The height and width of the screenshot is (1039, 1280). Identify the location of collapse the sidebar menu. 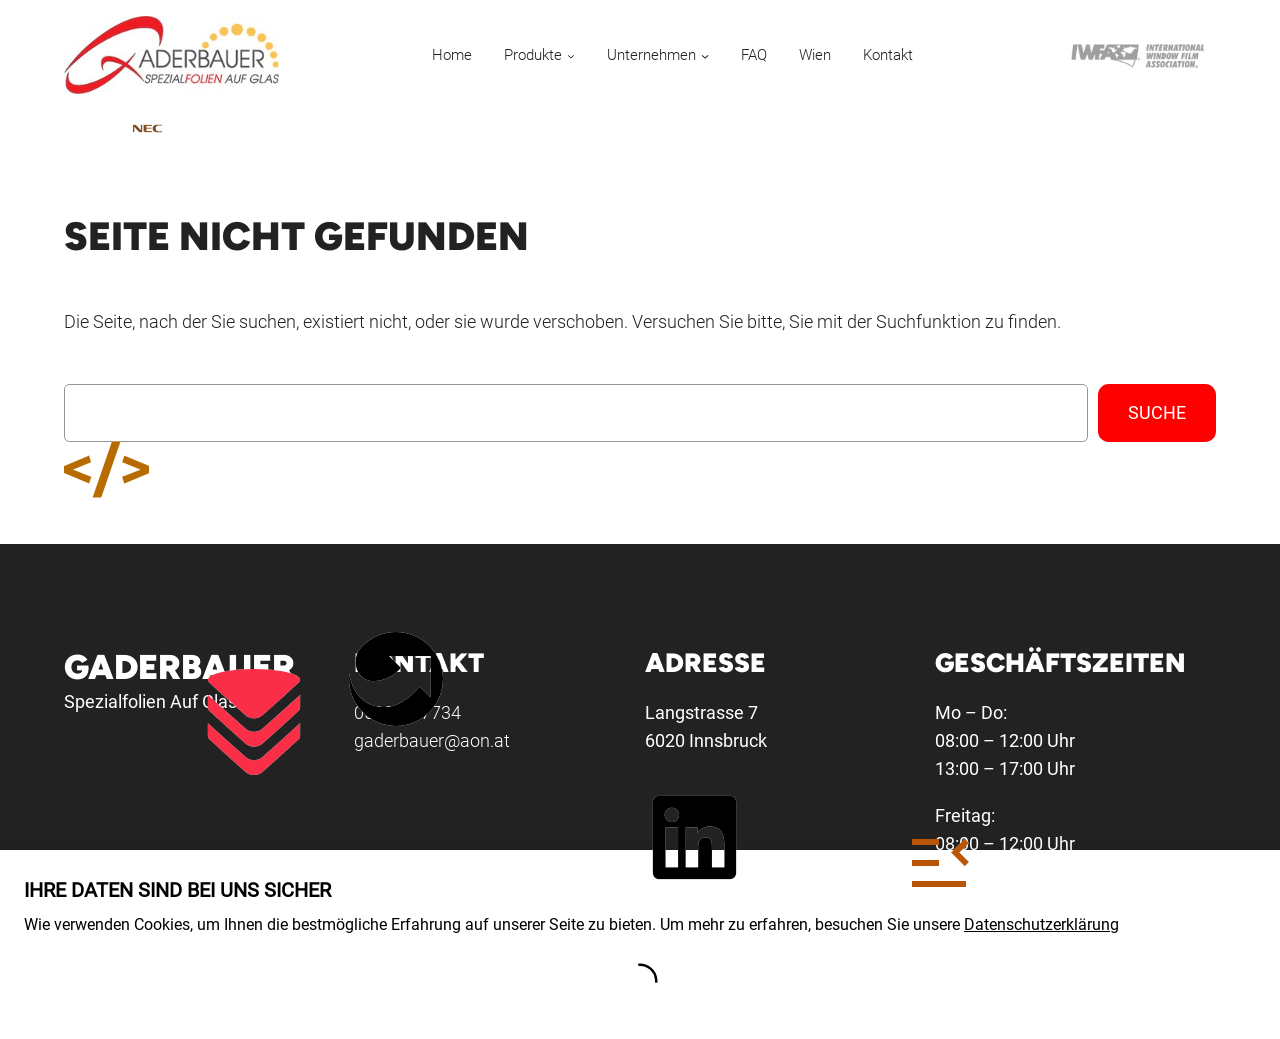
(939, 863).